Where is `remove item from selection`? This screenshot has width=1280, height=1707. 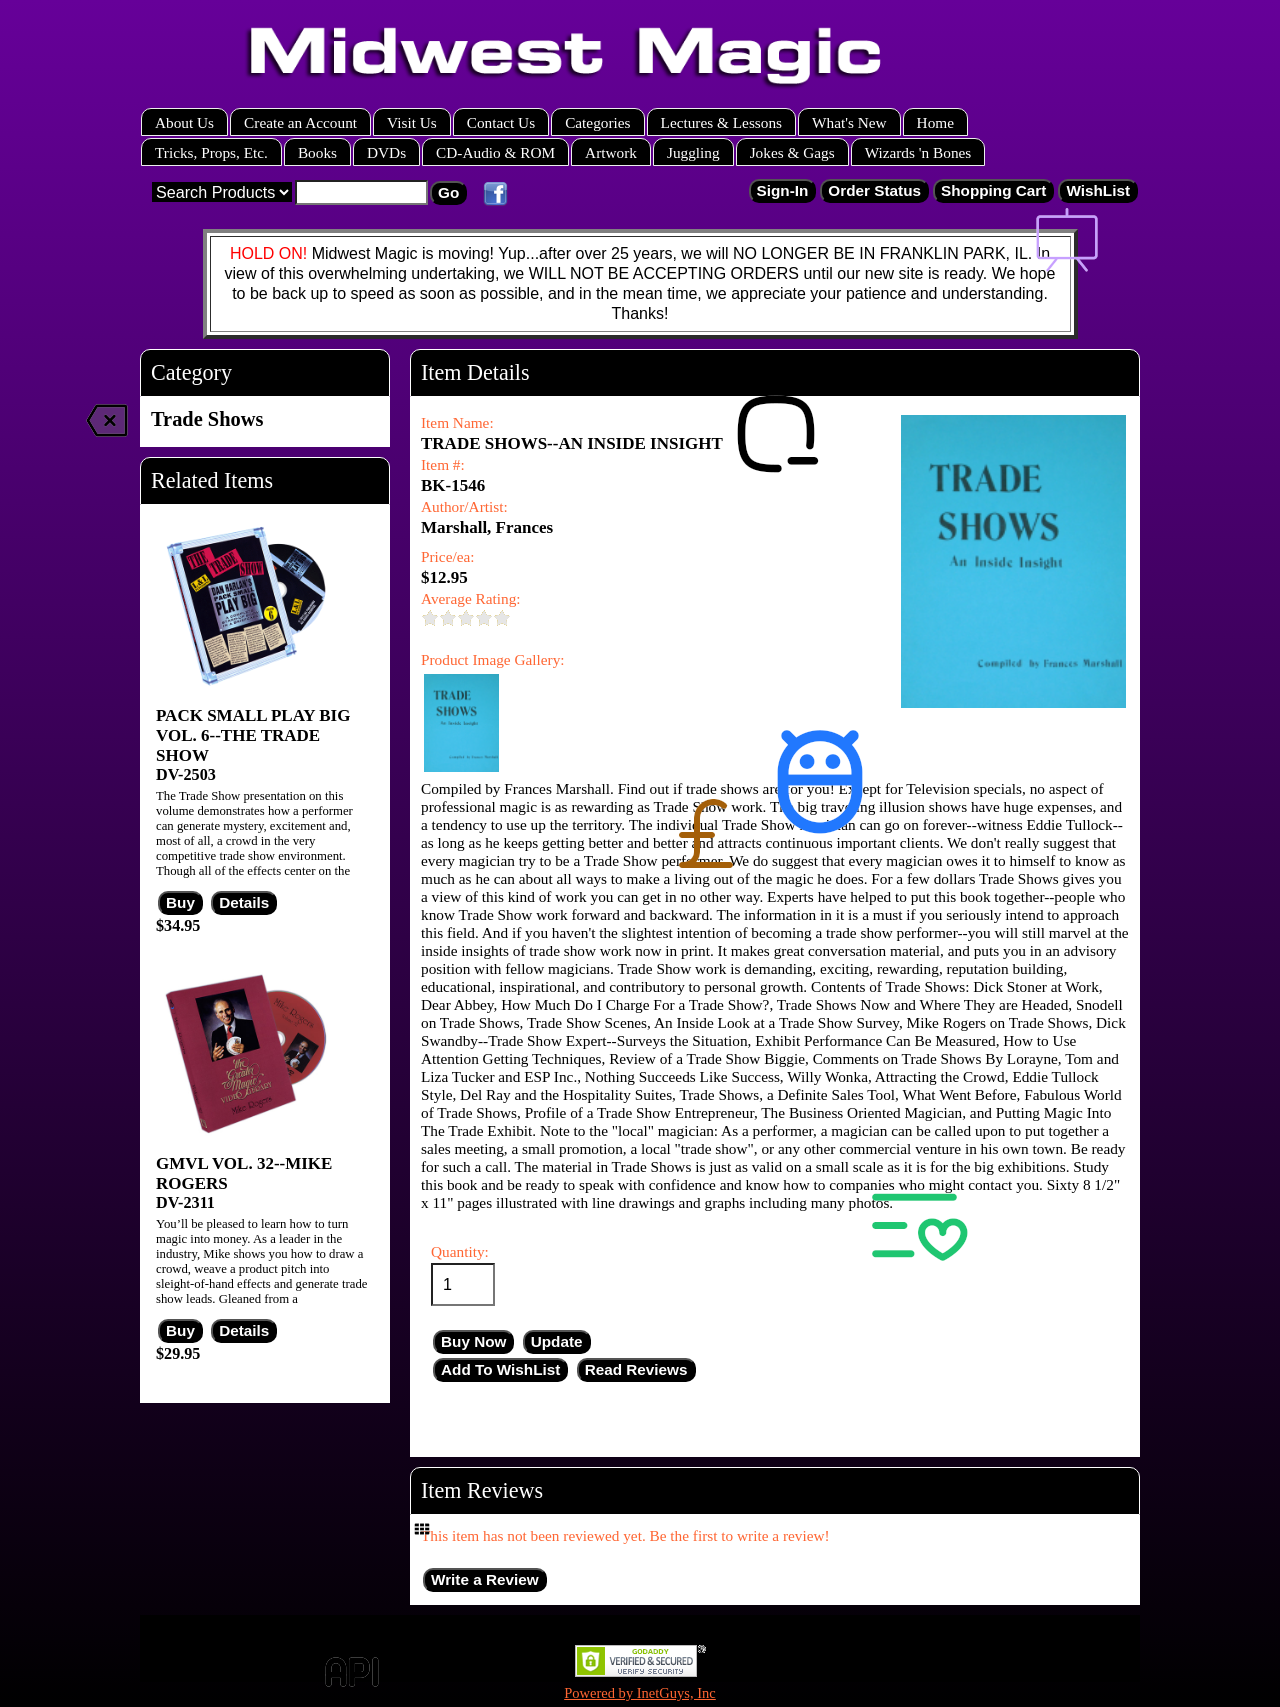
remove item from selection is located at coordinates (776, 434).